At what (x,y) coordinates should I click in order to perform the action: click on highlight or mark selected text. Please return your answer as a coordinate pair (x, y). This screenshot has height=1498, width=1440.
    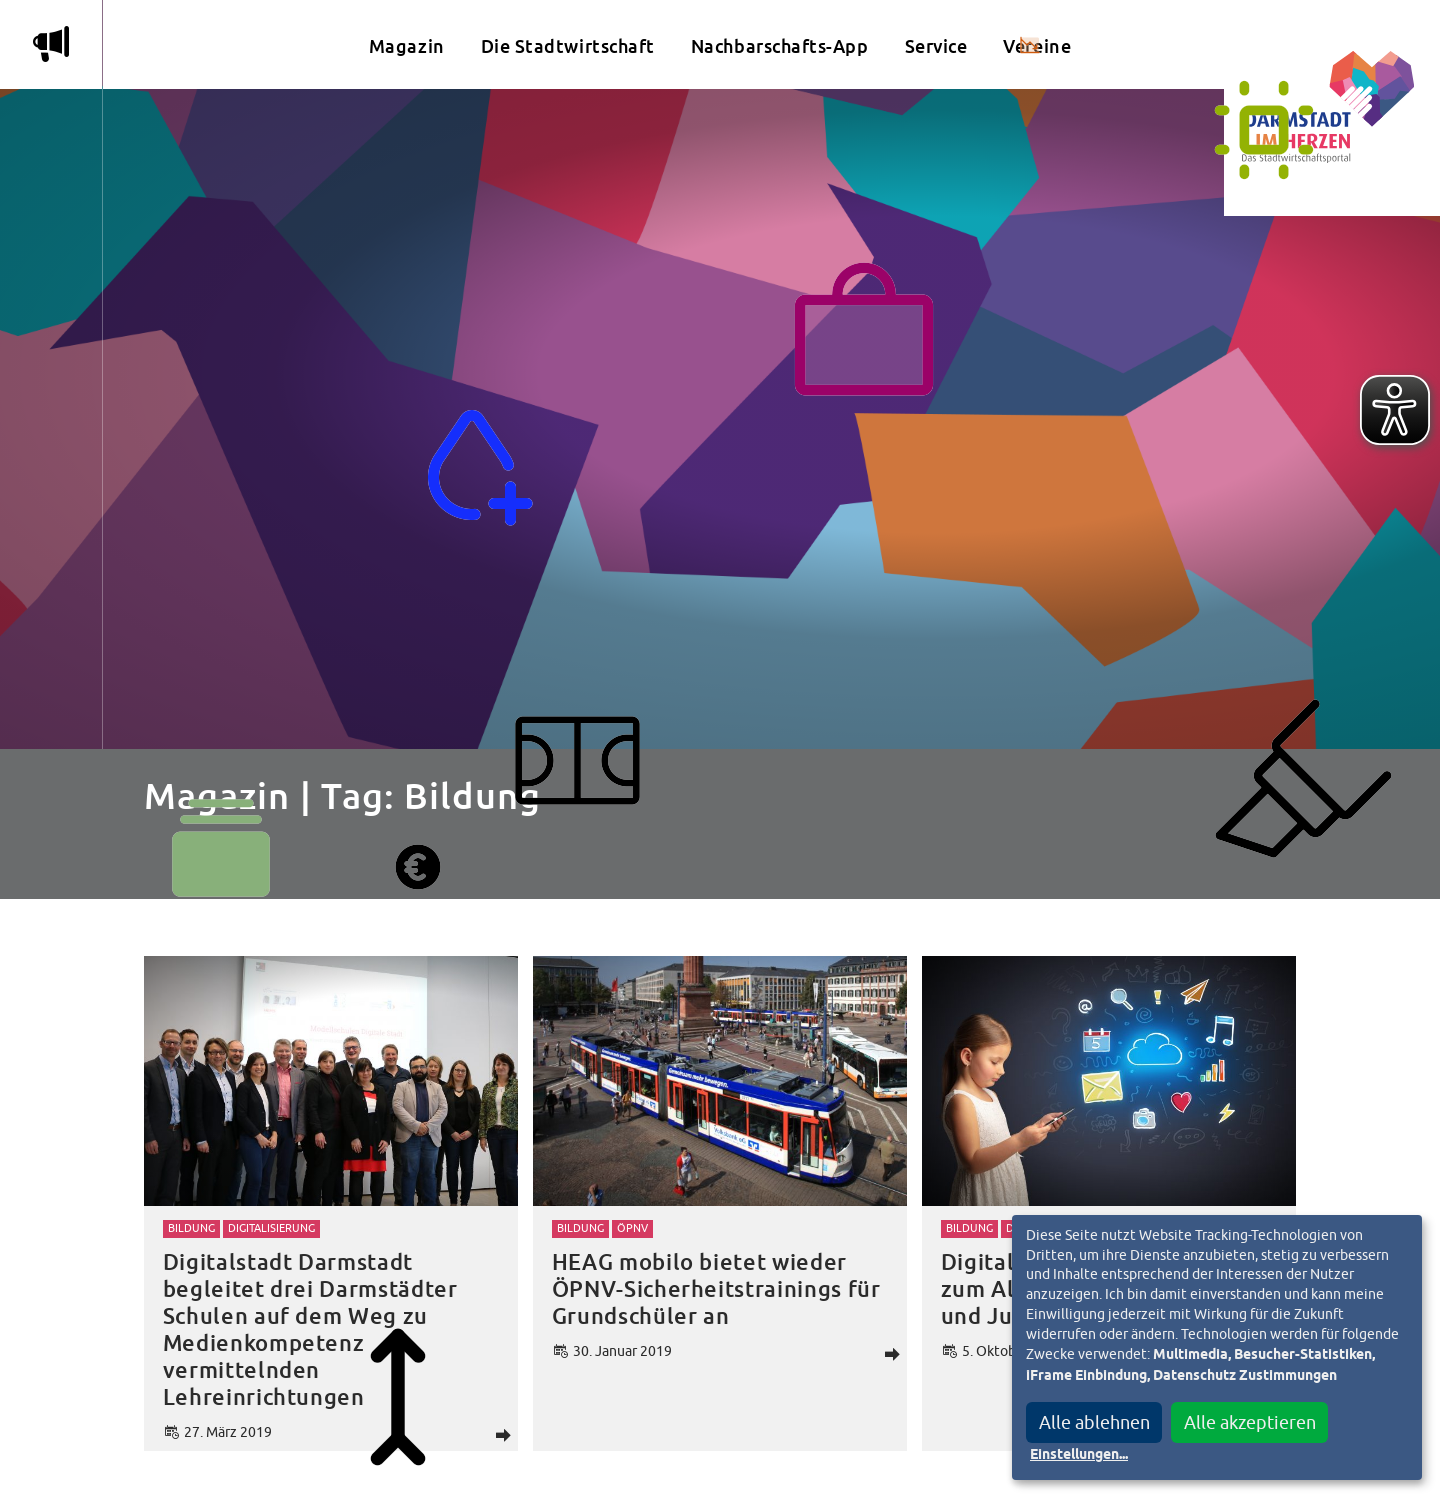
    Looking at the image, I should click on (1297, 787).